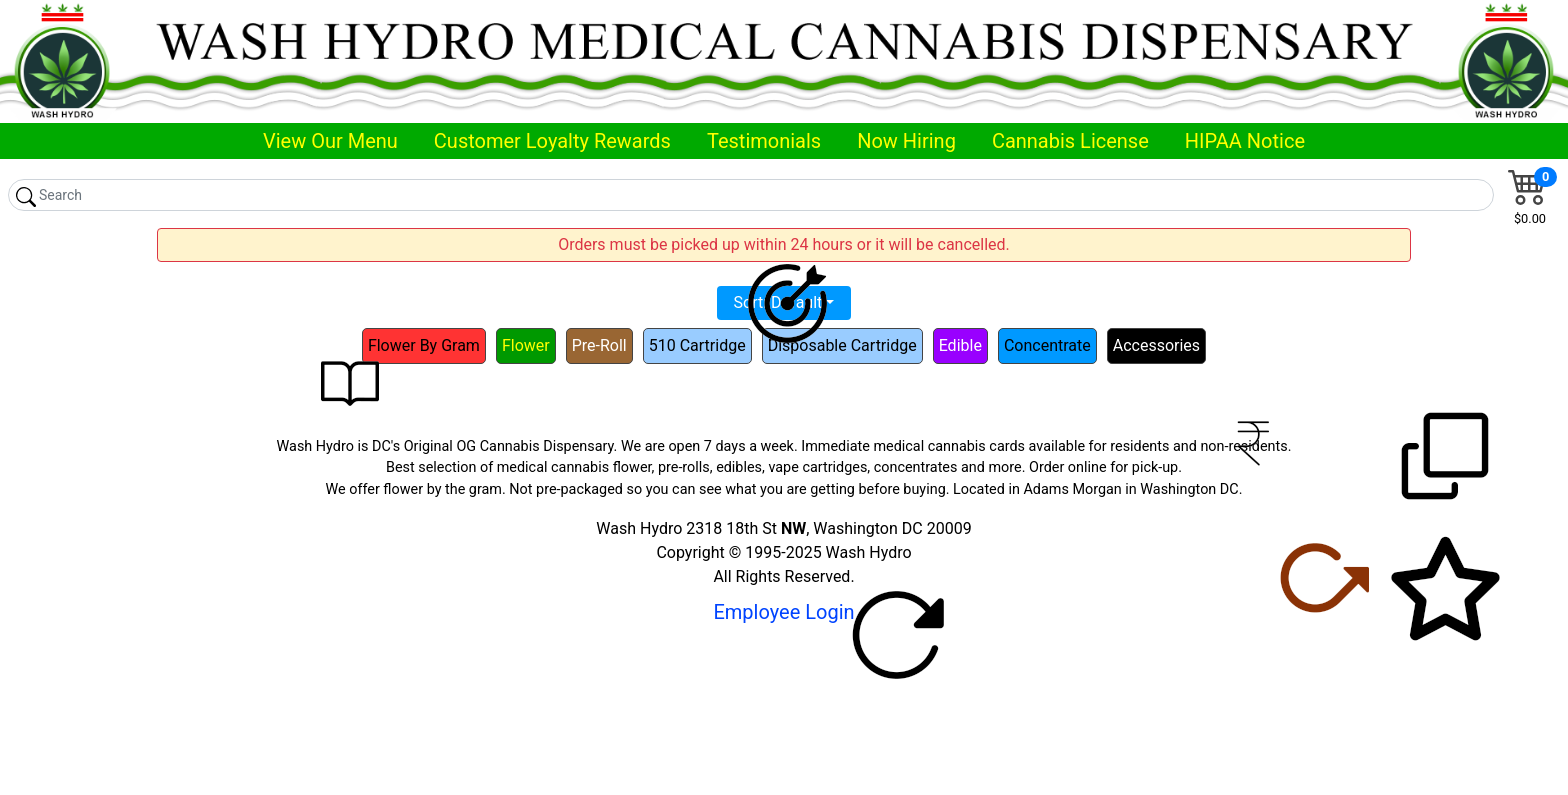 The image size is (1568, 795). What do you see at coordinates (1251, 442) in the screenshot?
I see `view price in Indian rupees` at bounding box center [1251, 442].